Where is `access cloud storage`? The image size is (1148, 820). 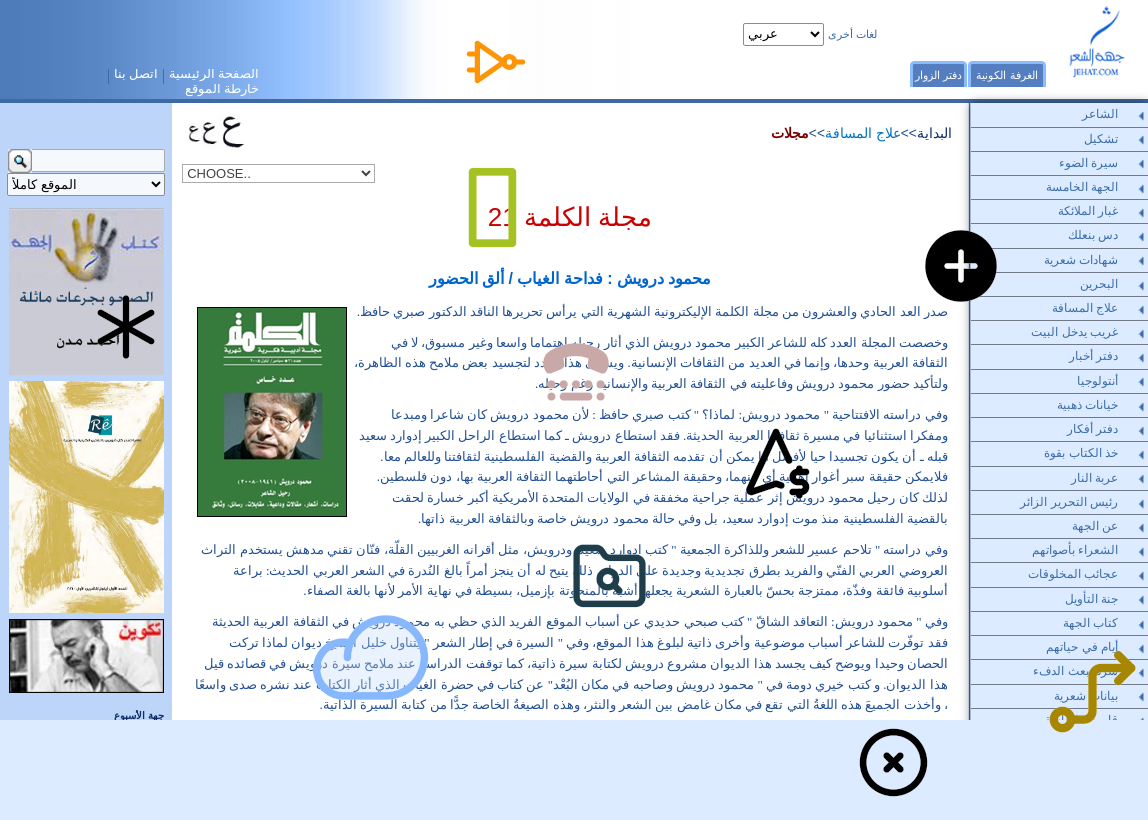
access cloud storage is located at coordinates (370, 657).